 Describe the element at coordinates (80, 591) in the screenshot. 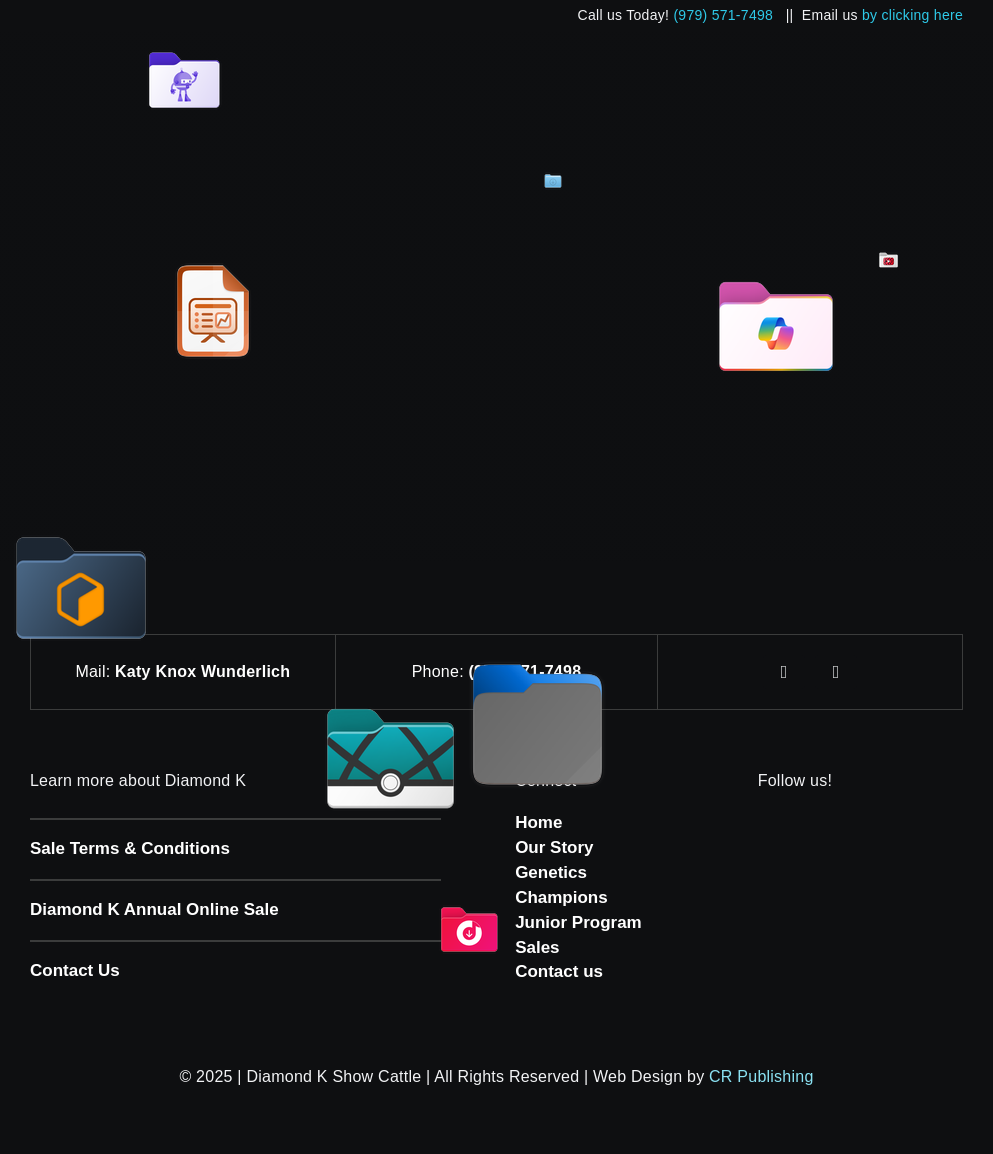

I see `open amazon thinkbox project files` at that location.